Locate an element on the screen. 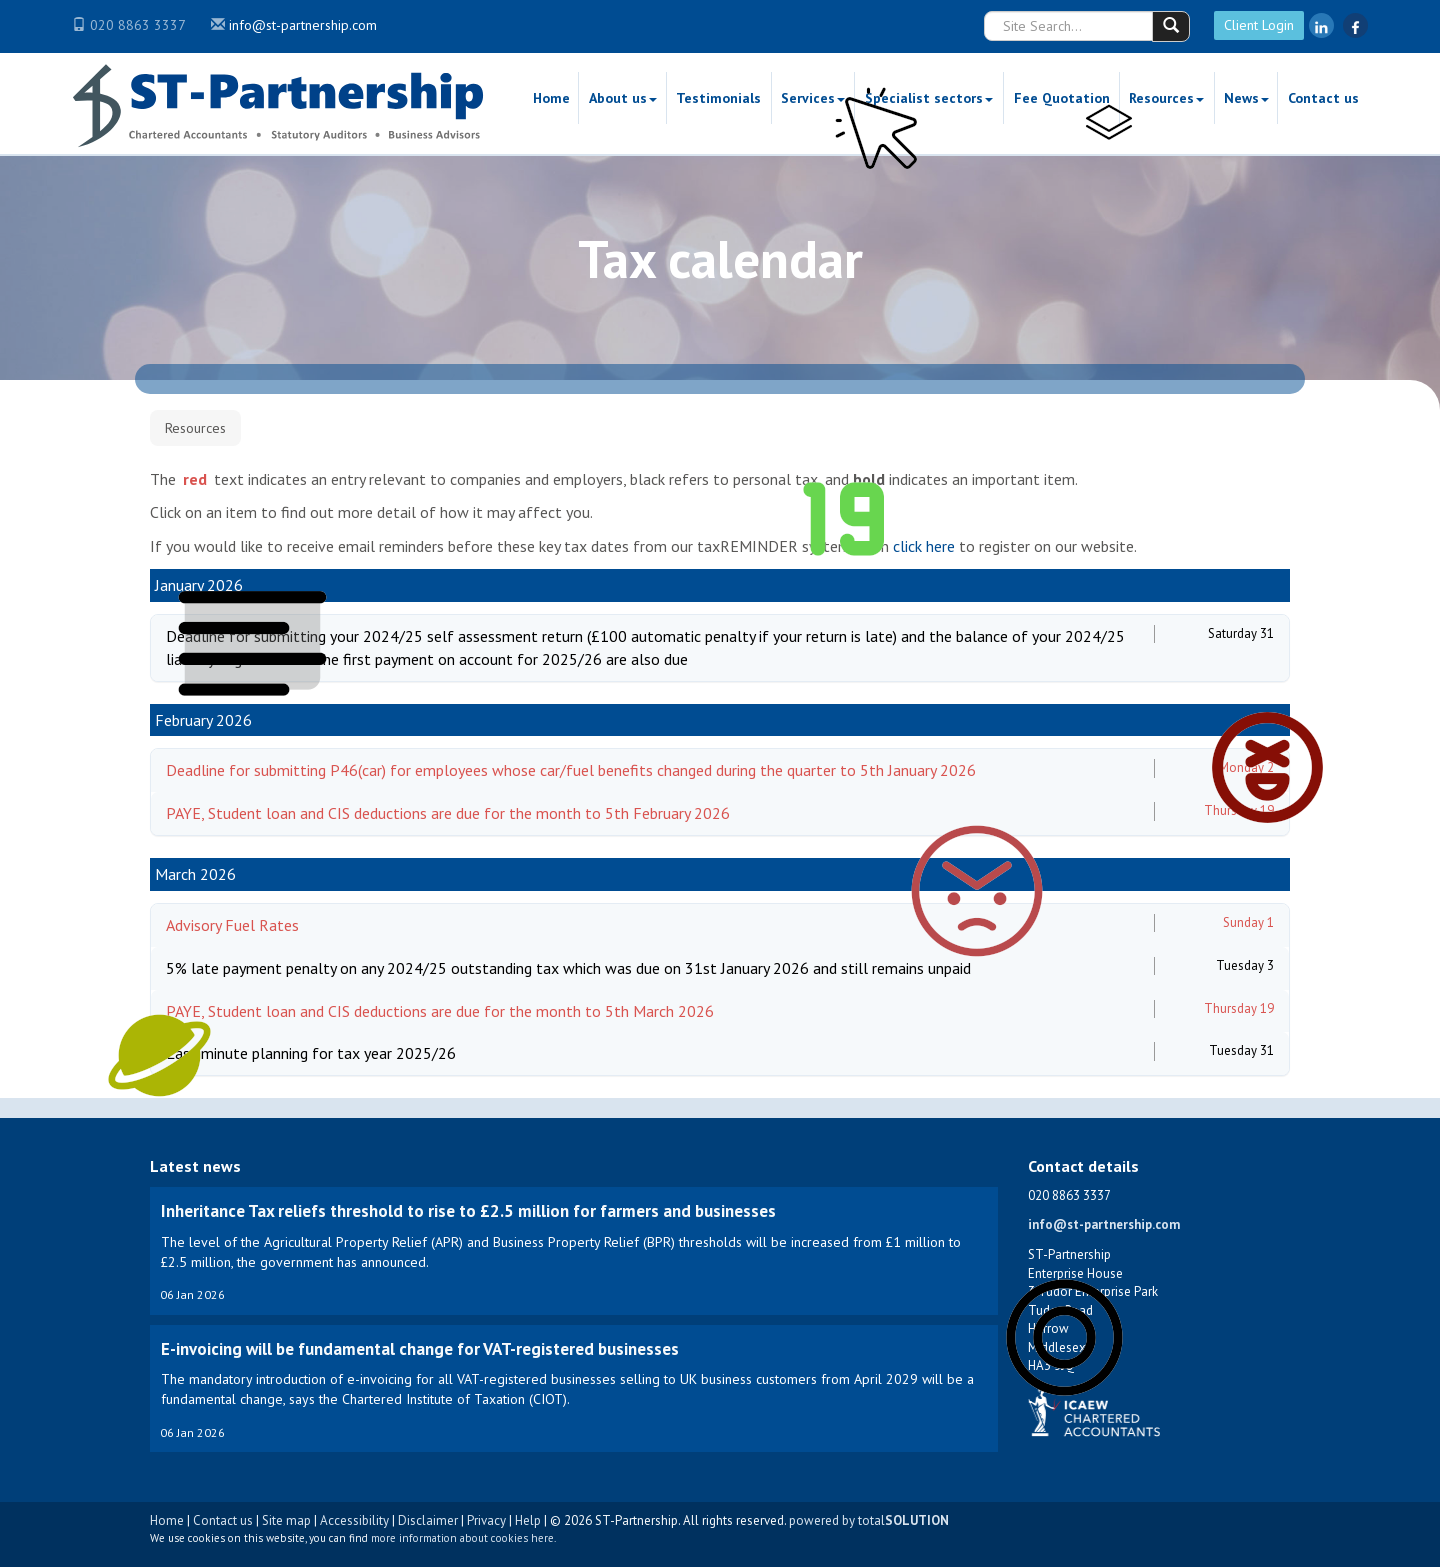 The height and width of the screenshot is (1567, 1440). indicate angry reaction or emotion is located at coordinates (977, 891).